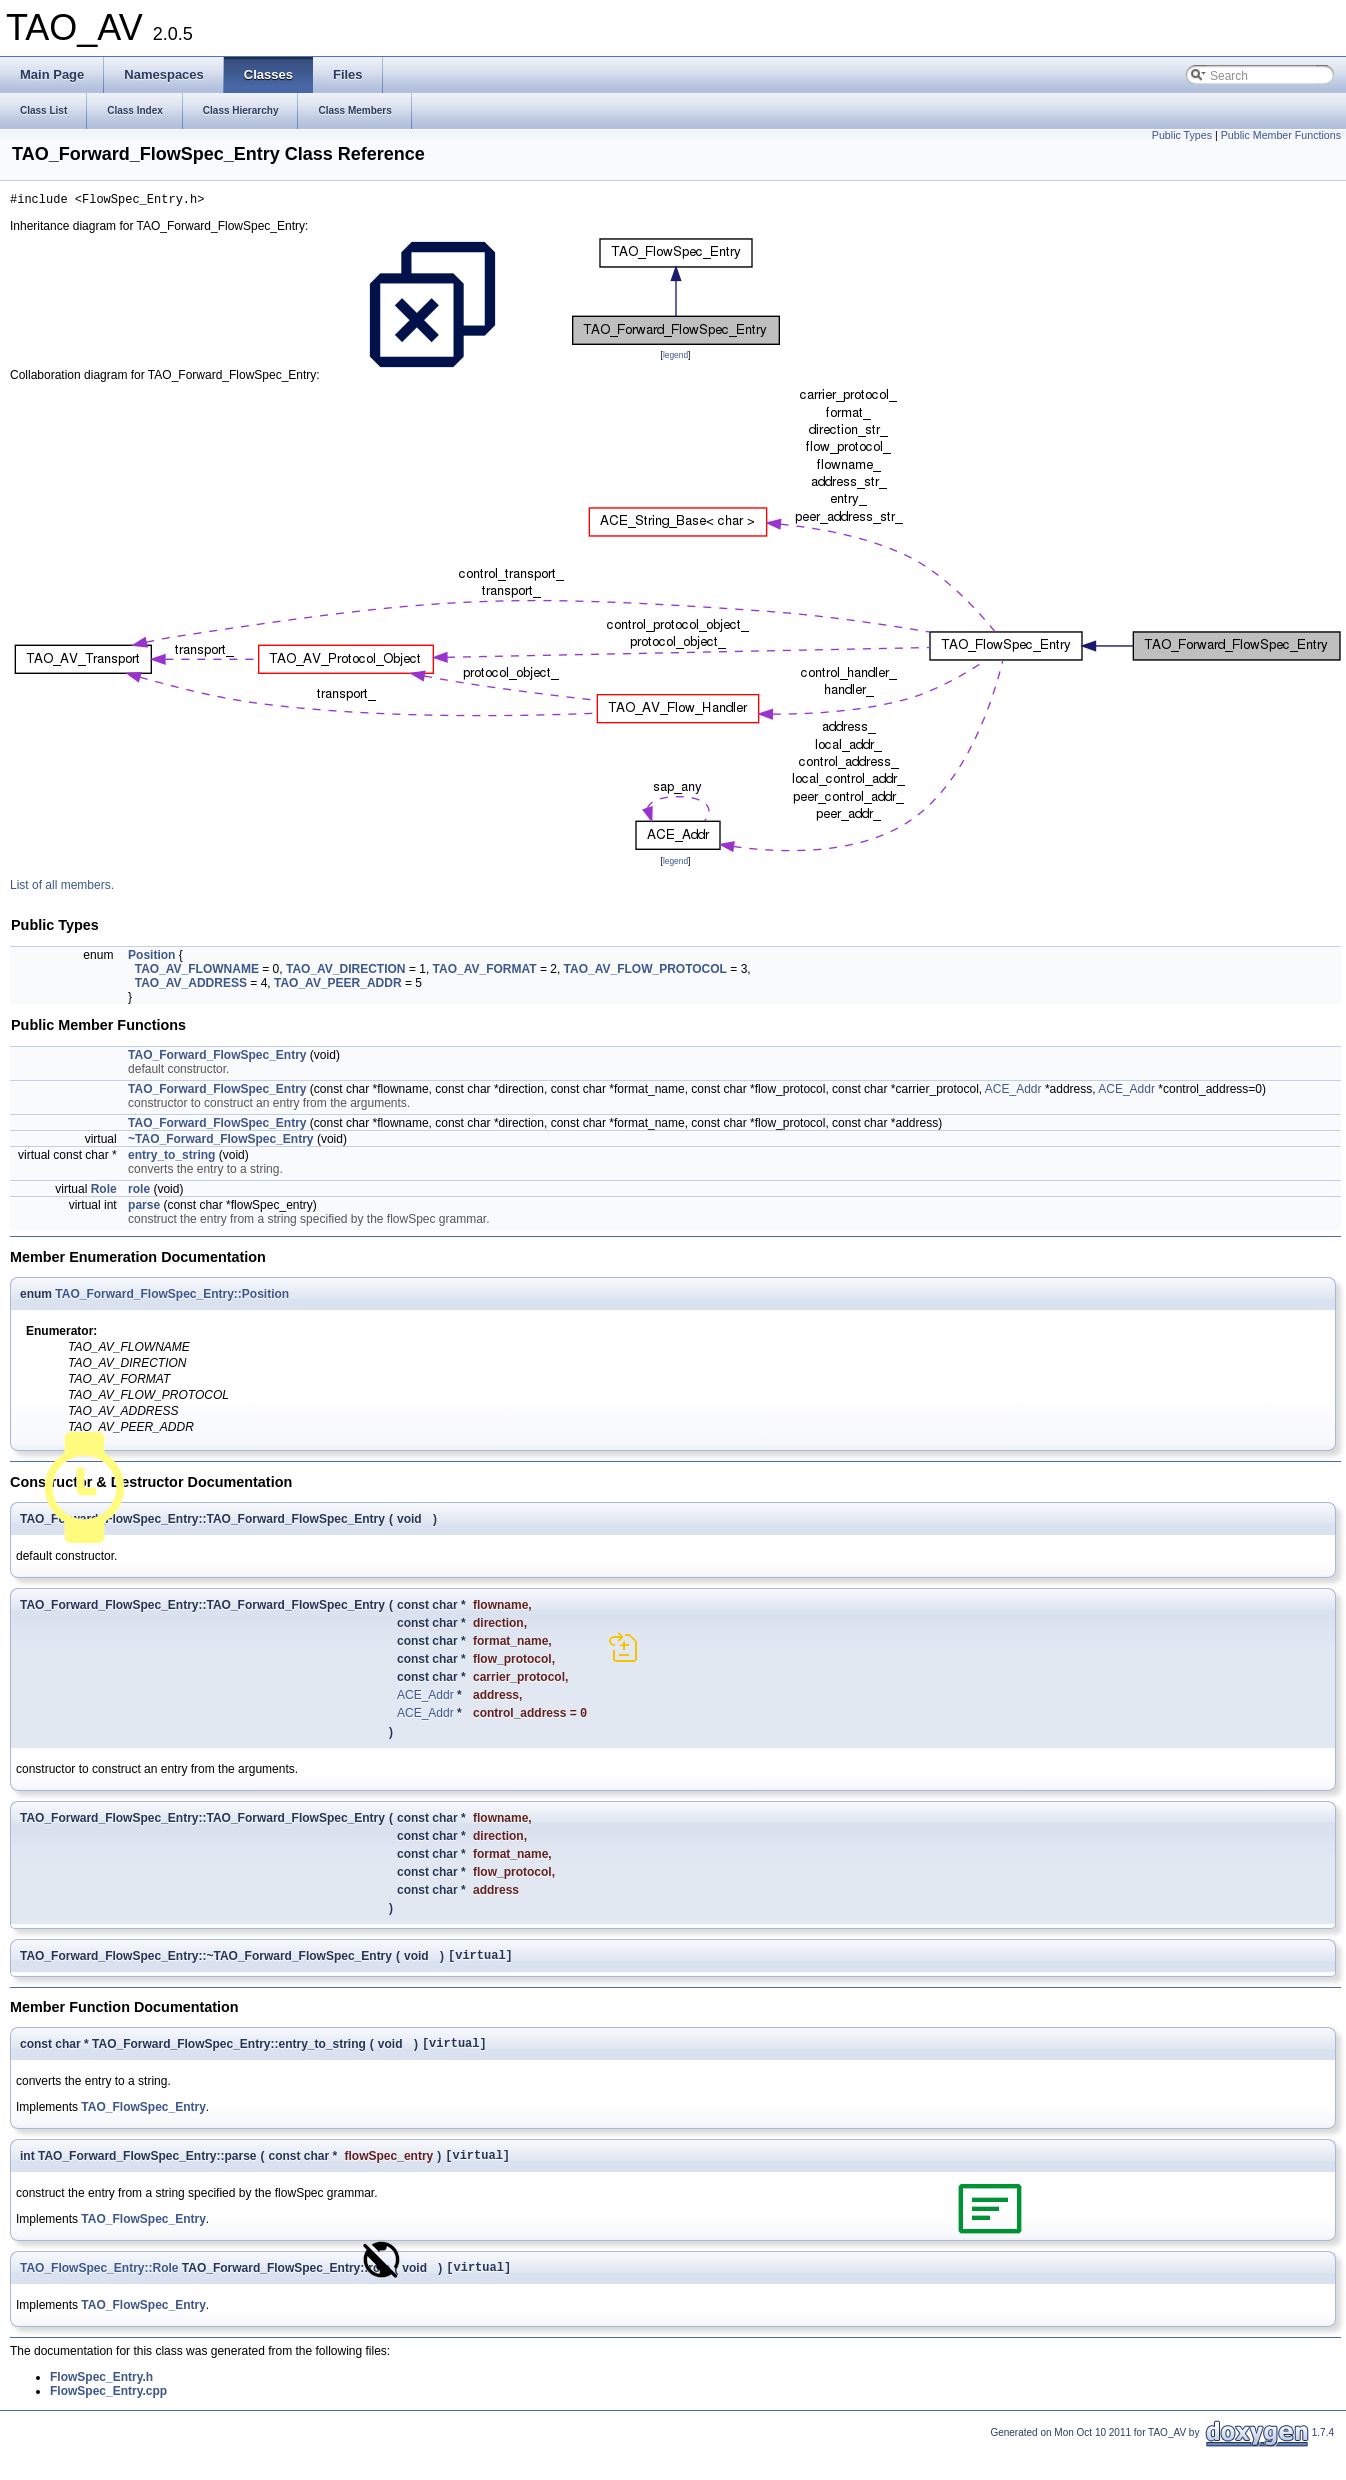 This screenshot has width=1346, height=2480. I want to click on add a new note or document, so click(990, 2211).